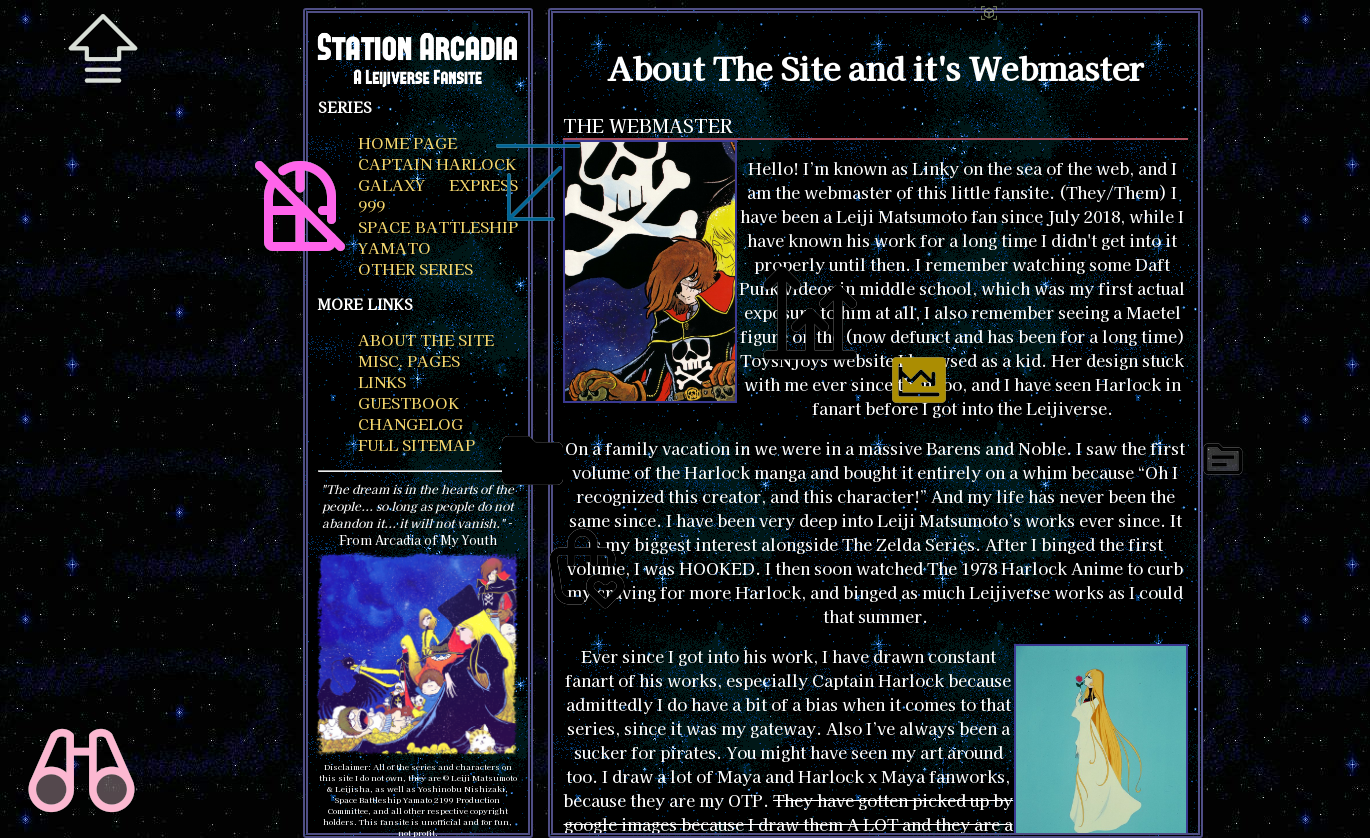  Describe the element at coordinates (810, 313) in the screenshot. I see `view growth metrics or trending data` at that location.